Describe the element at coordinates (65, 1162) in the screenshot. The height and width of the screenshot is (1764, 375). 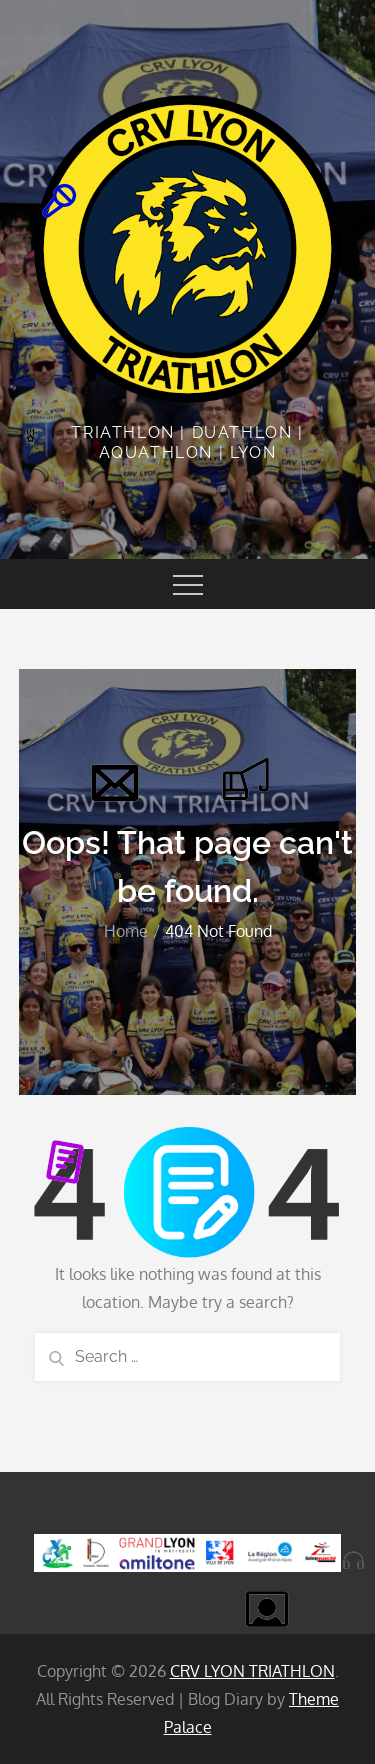
I see `view your resume or CV` at that location.